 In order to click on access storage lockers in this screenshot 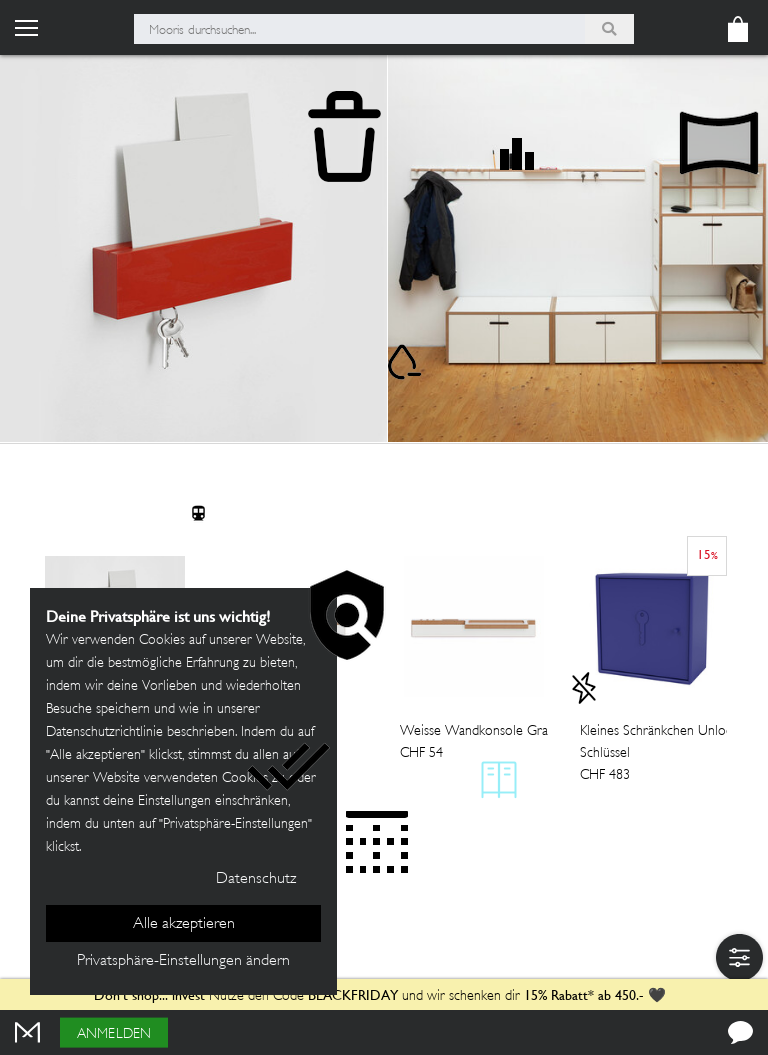, I will do `click(499, 779)`.